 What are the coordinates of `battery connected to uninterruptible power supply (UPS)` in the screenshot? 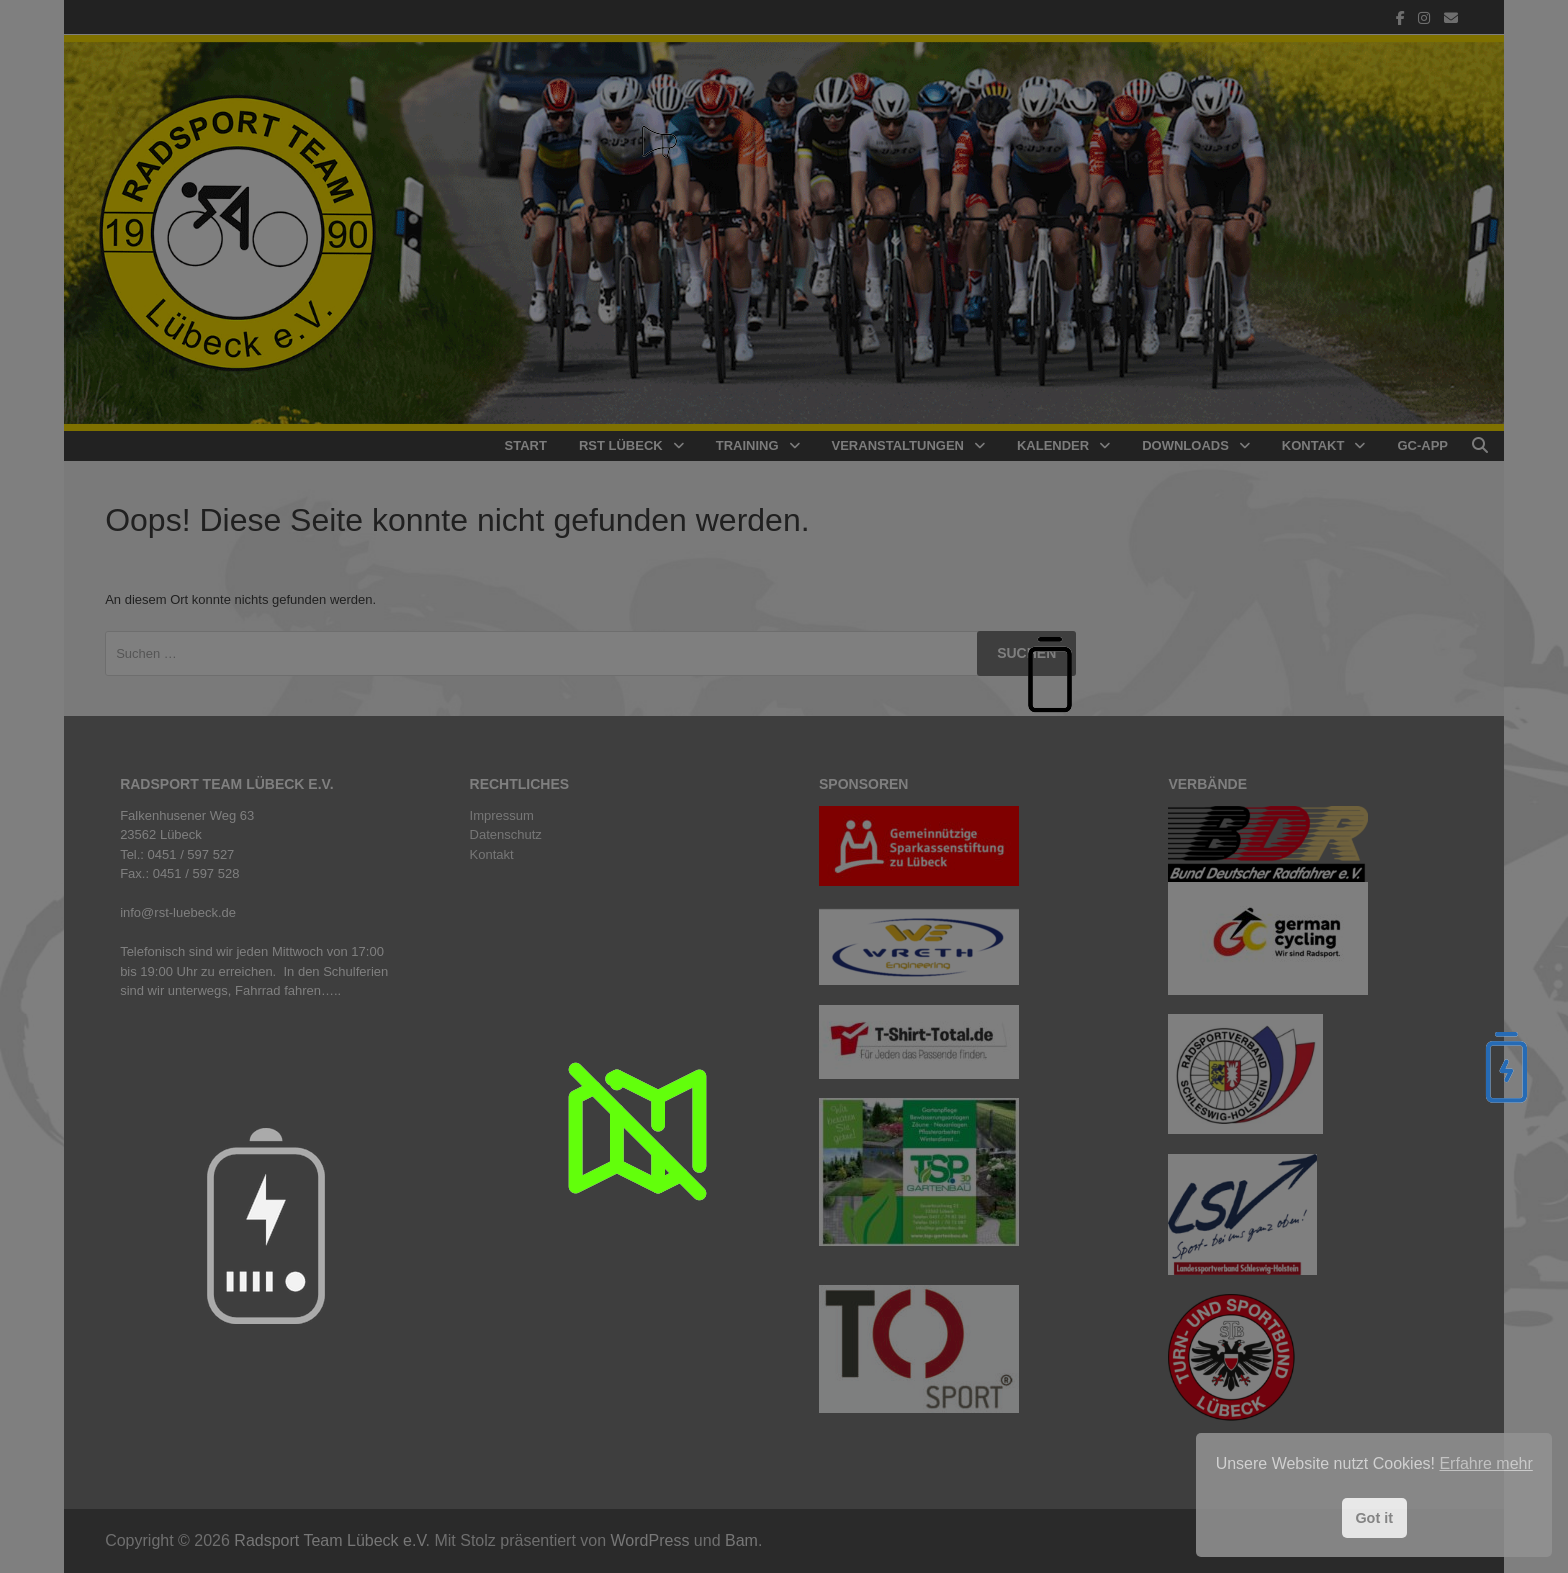 It's located at (266, 1226).